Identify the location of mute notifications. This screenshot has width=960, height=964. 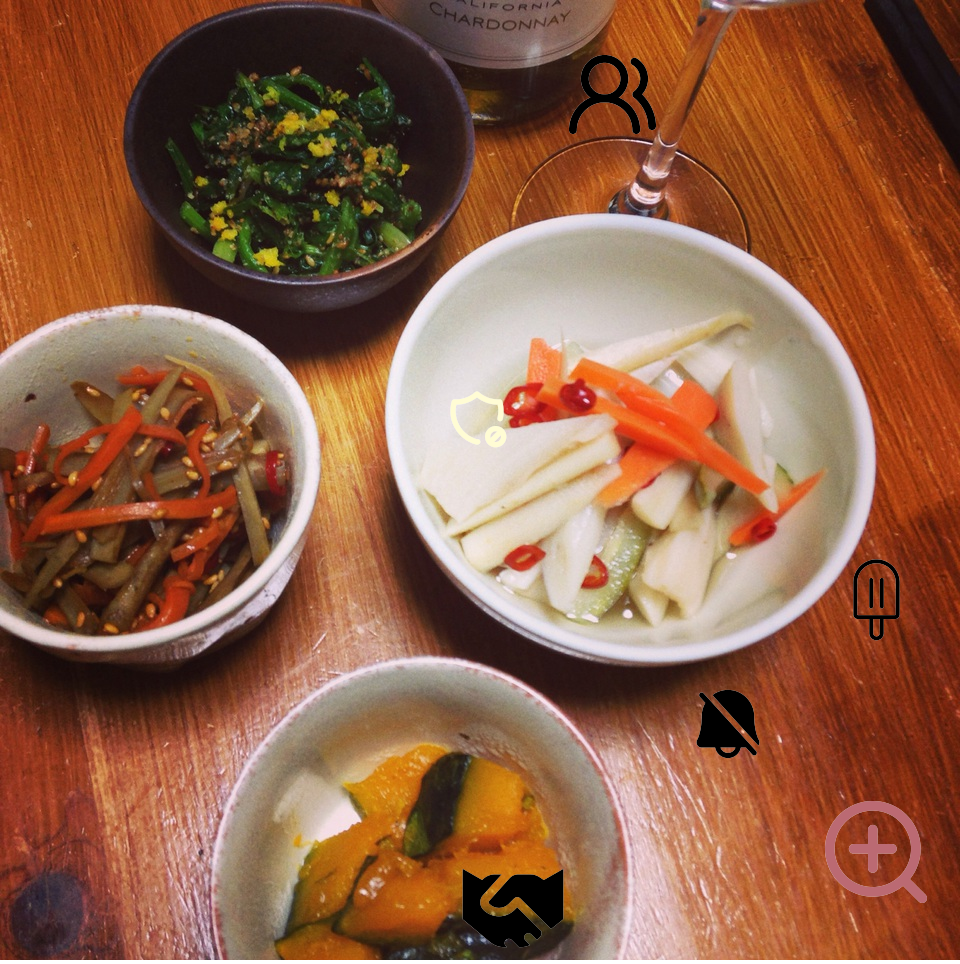
(728, 724).